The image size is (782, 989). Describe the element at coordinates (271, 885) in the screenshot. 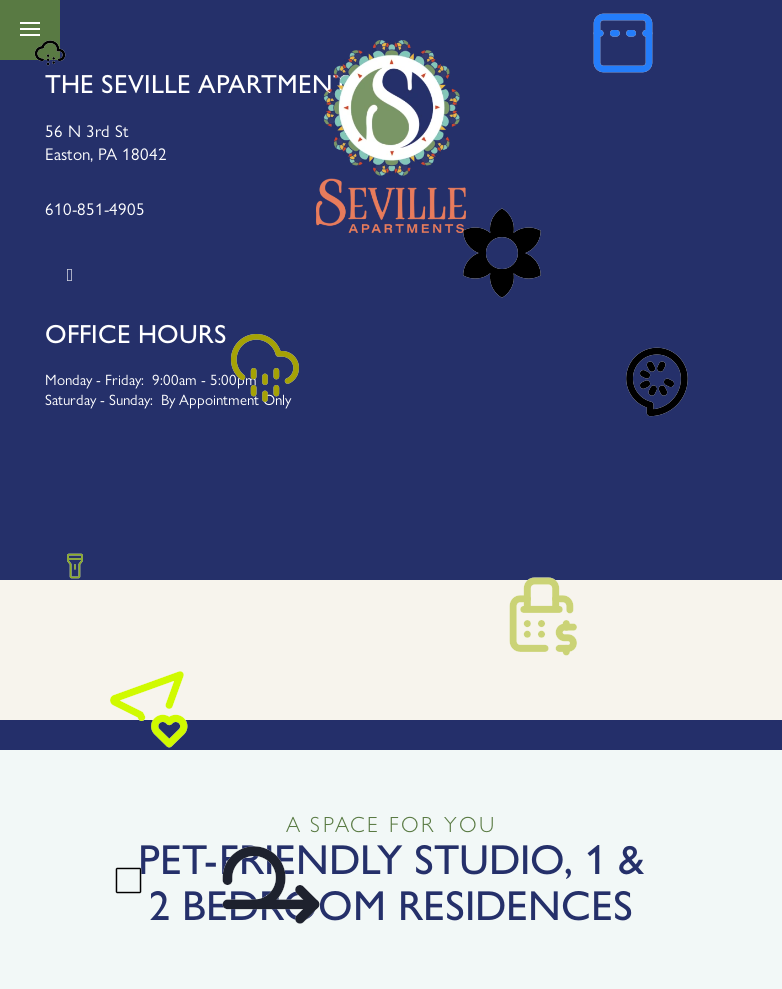

I see `iterate or repeat a process` at that location.